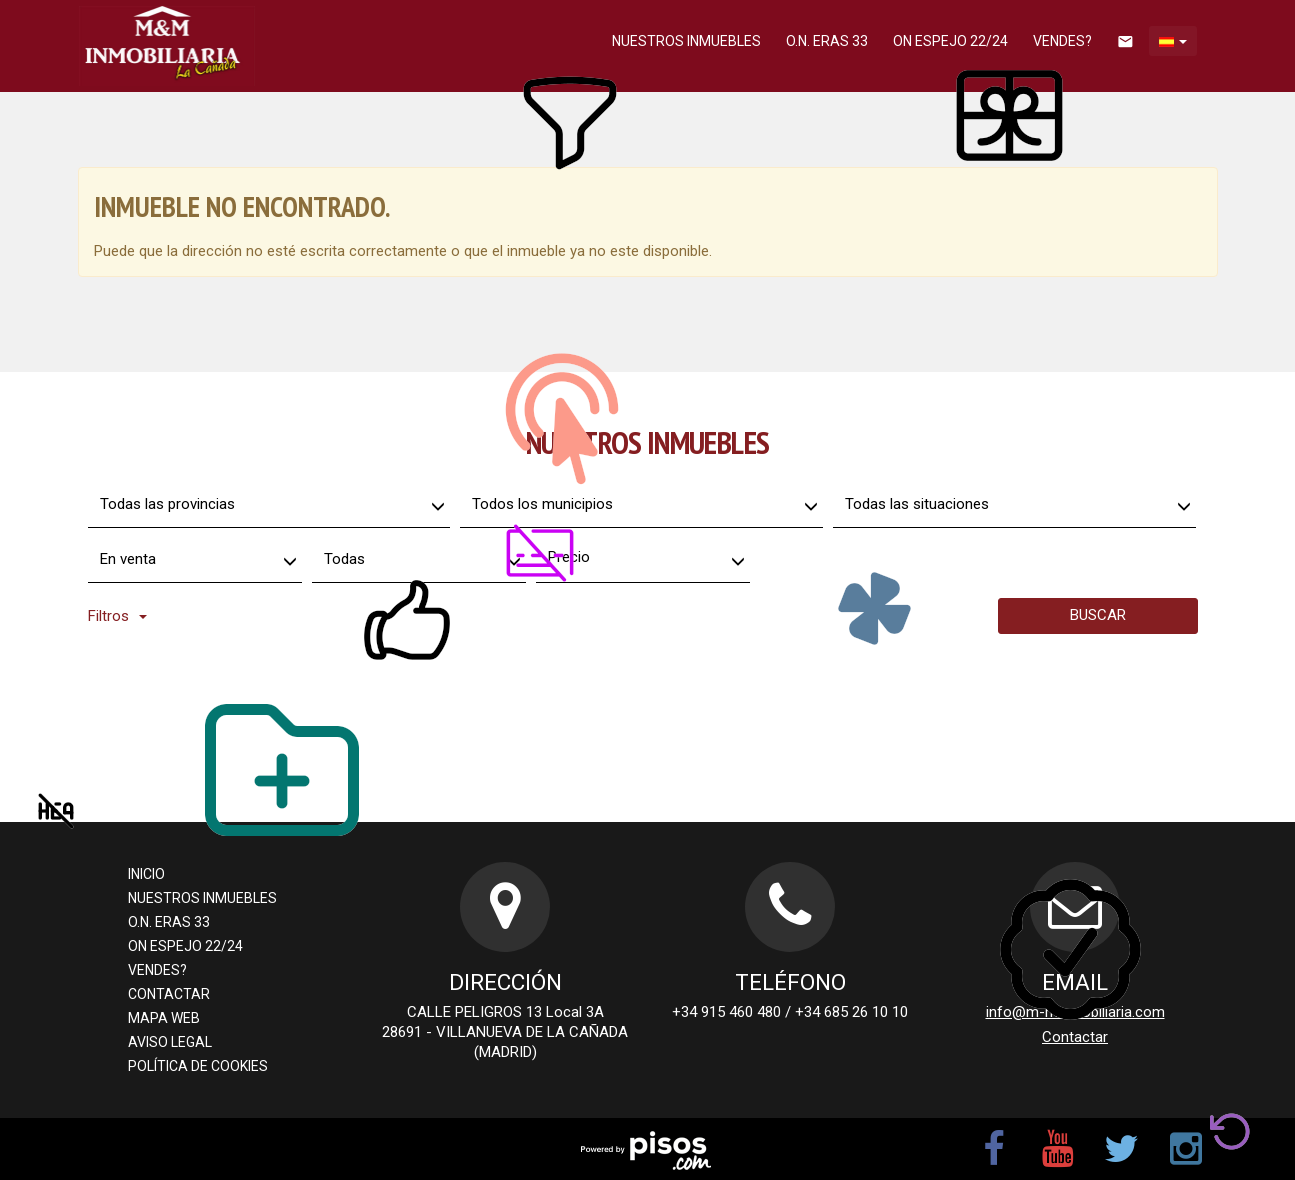 The height and width of the screenshot is (1180, 1295). What do you see at coordinates (1070, 949) in the screenshot?
I see `verified account or user badge` at bounding box center [1070, 949].